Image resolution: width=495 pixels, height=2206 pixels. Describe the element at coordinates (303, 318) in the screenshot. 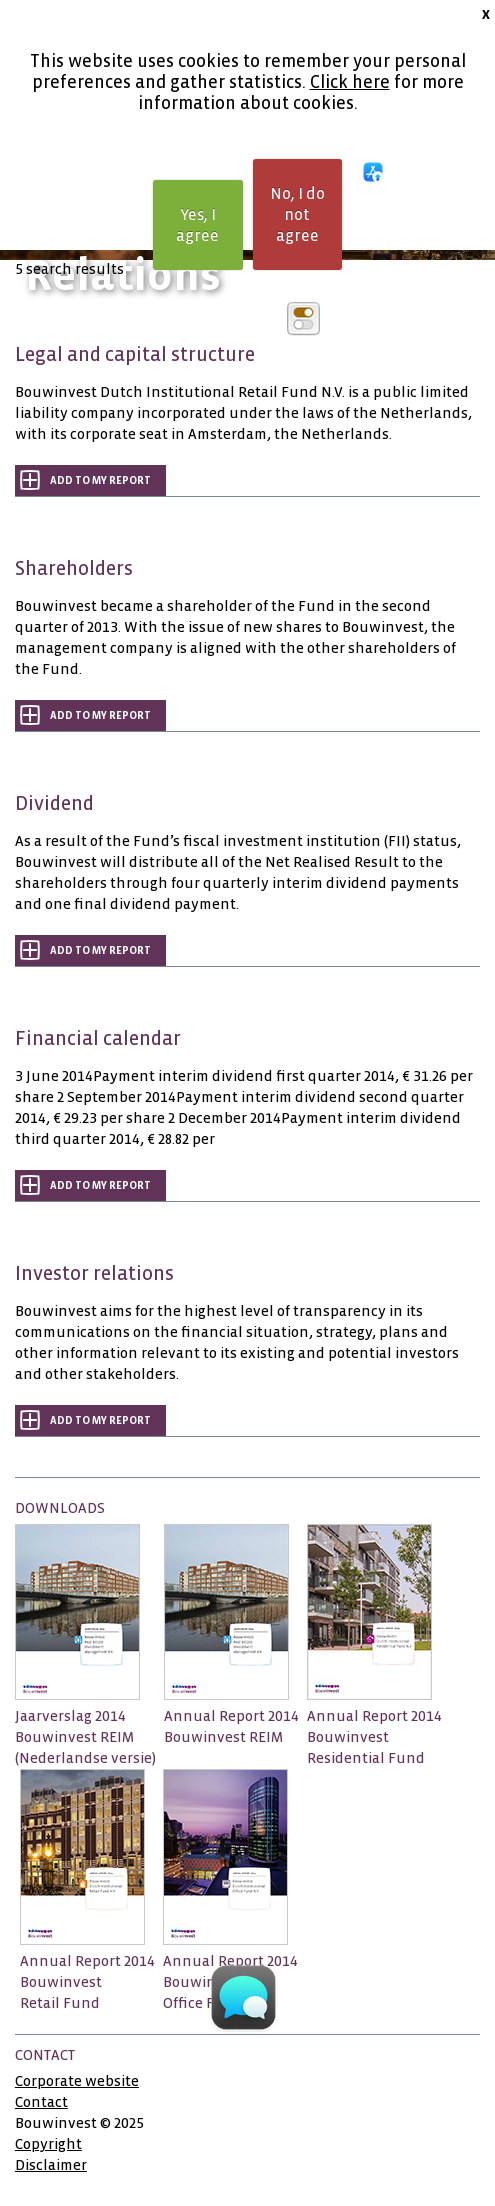

I see `open system tweaks or settings customization` at that location.